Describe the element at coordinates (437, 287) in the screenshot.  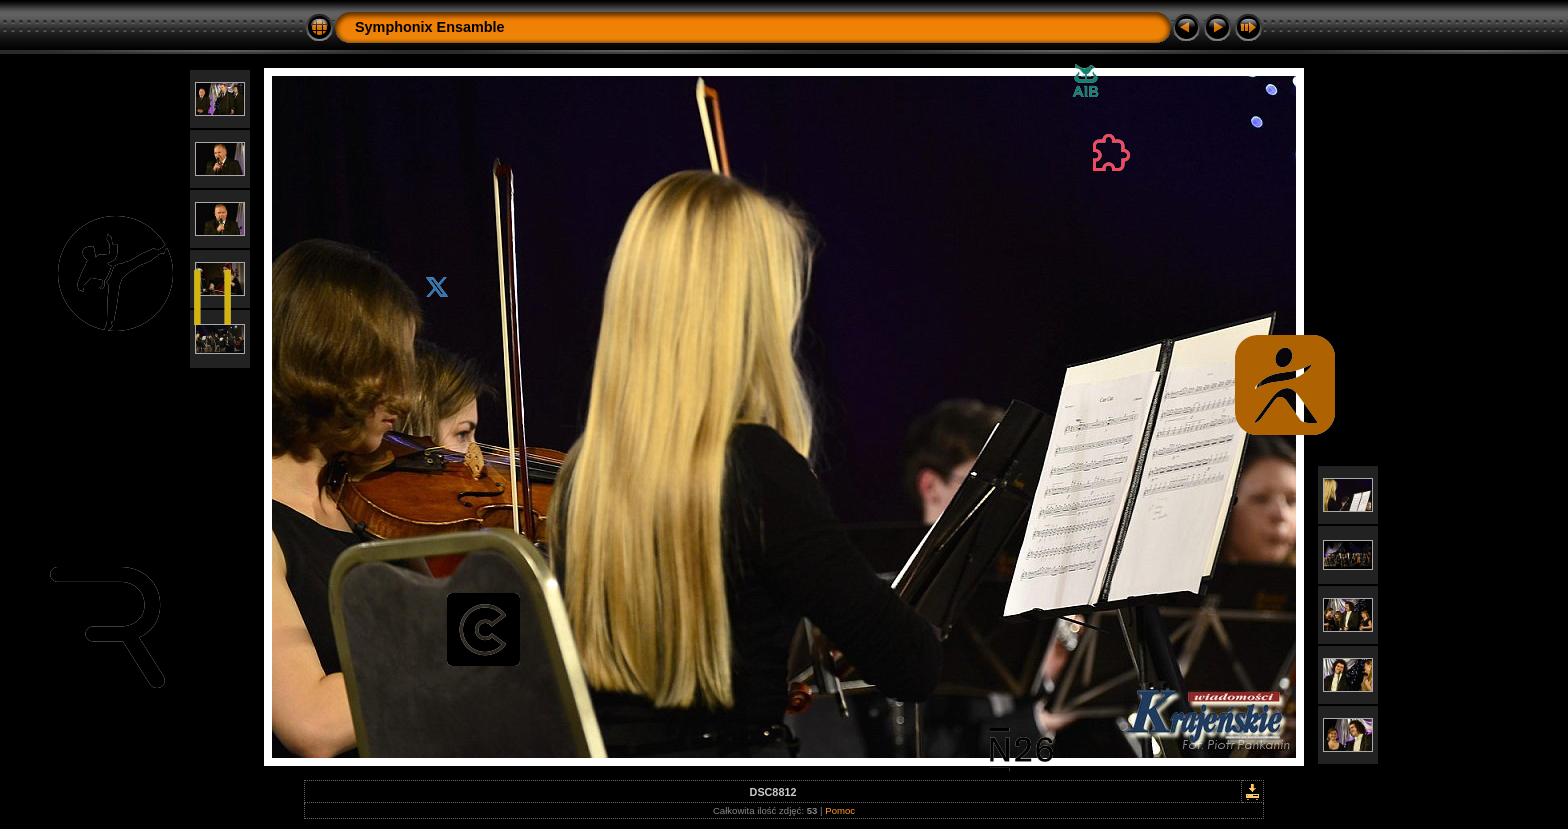
I see `share to X (formerly Twitter)` at that location.